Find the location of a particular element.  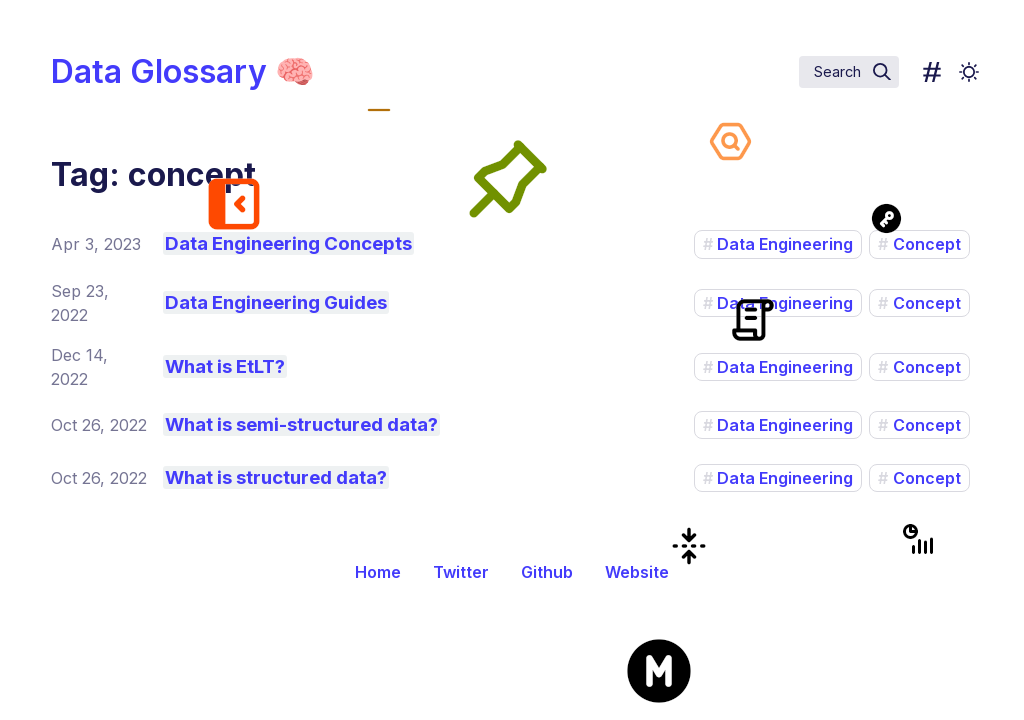

collapse the left sidebar panel is located at coordinates (234, 204).